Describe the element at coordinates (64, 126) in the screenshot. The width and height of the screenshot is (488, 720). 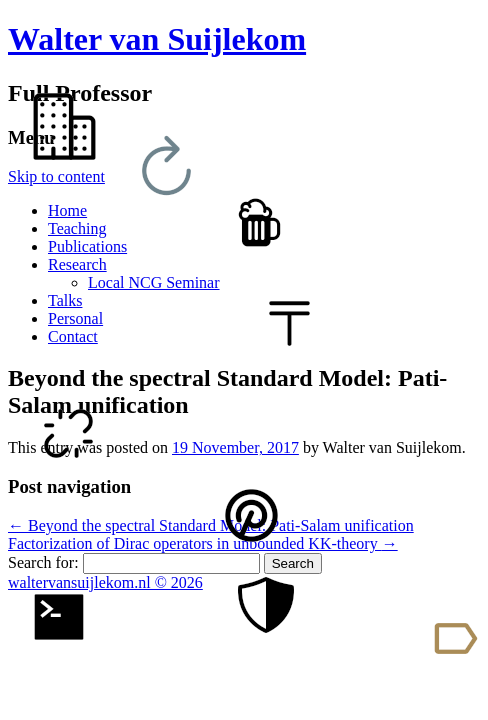
I see `view business or company information` at that location.